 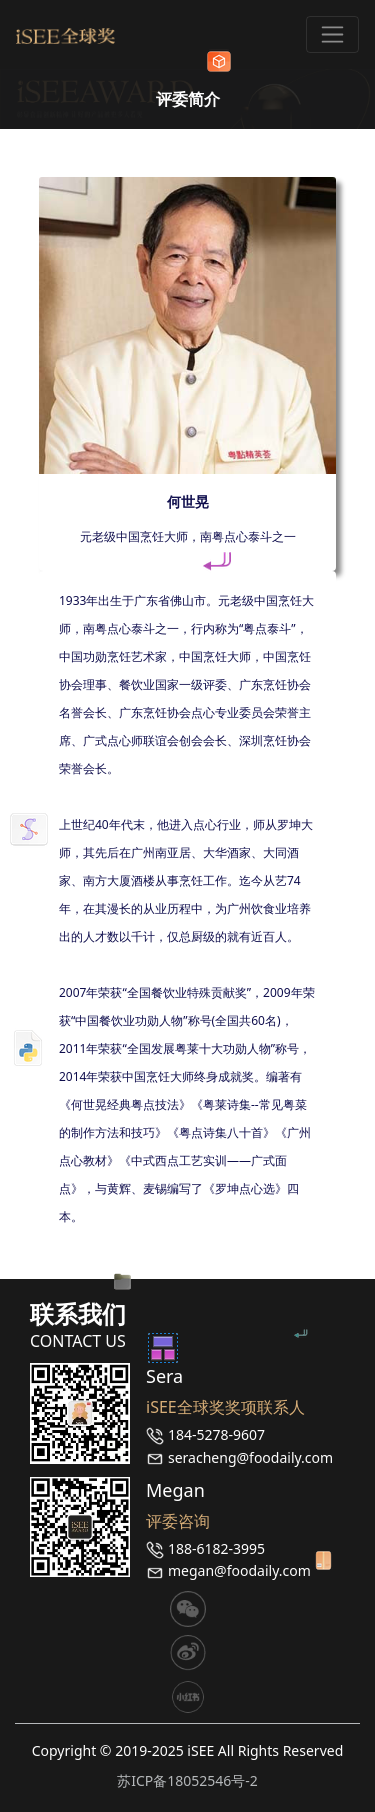 I want to click on 3D model file in STL binary format, so click(x=219, y=61).